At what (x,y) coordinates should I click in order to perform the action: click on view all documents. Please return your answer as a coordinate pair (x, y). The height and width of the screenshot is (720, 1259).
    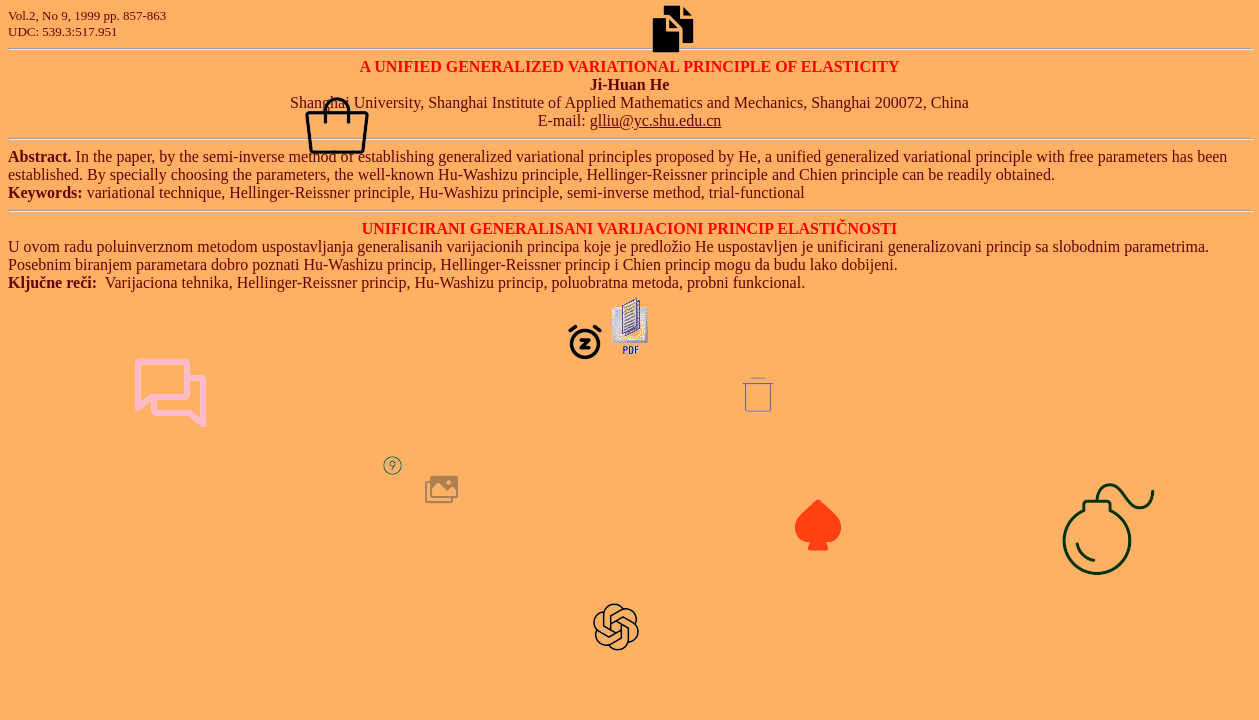
    Looking at the image, I should click on (673, 29).